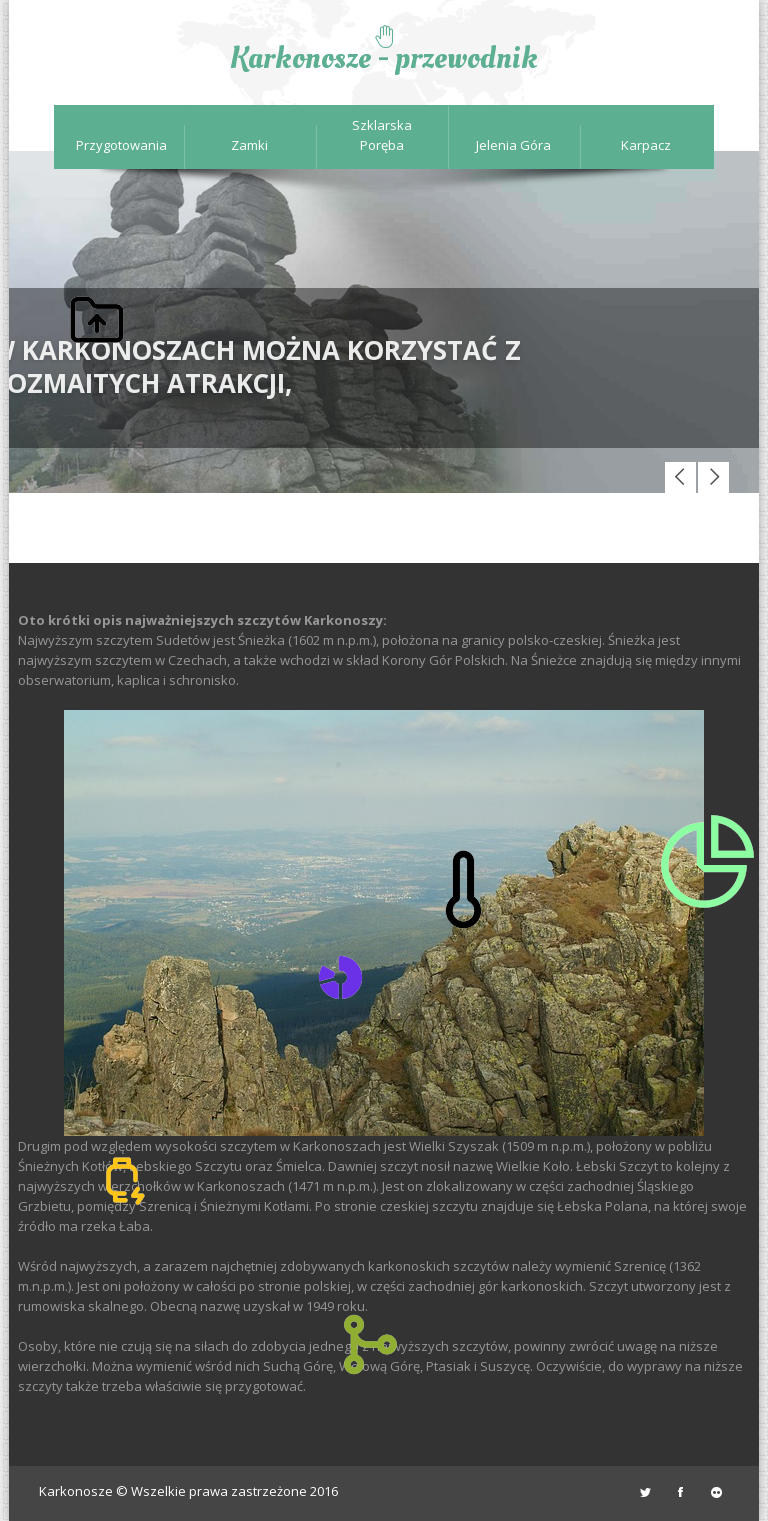 Image resolution: width=768 pixels, height=1521 pixels. What do you see at coordinates (370, 1344) in the screenshot?
I see `merge branches in version control` at bounding box center [370, 1344].